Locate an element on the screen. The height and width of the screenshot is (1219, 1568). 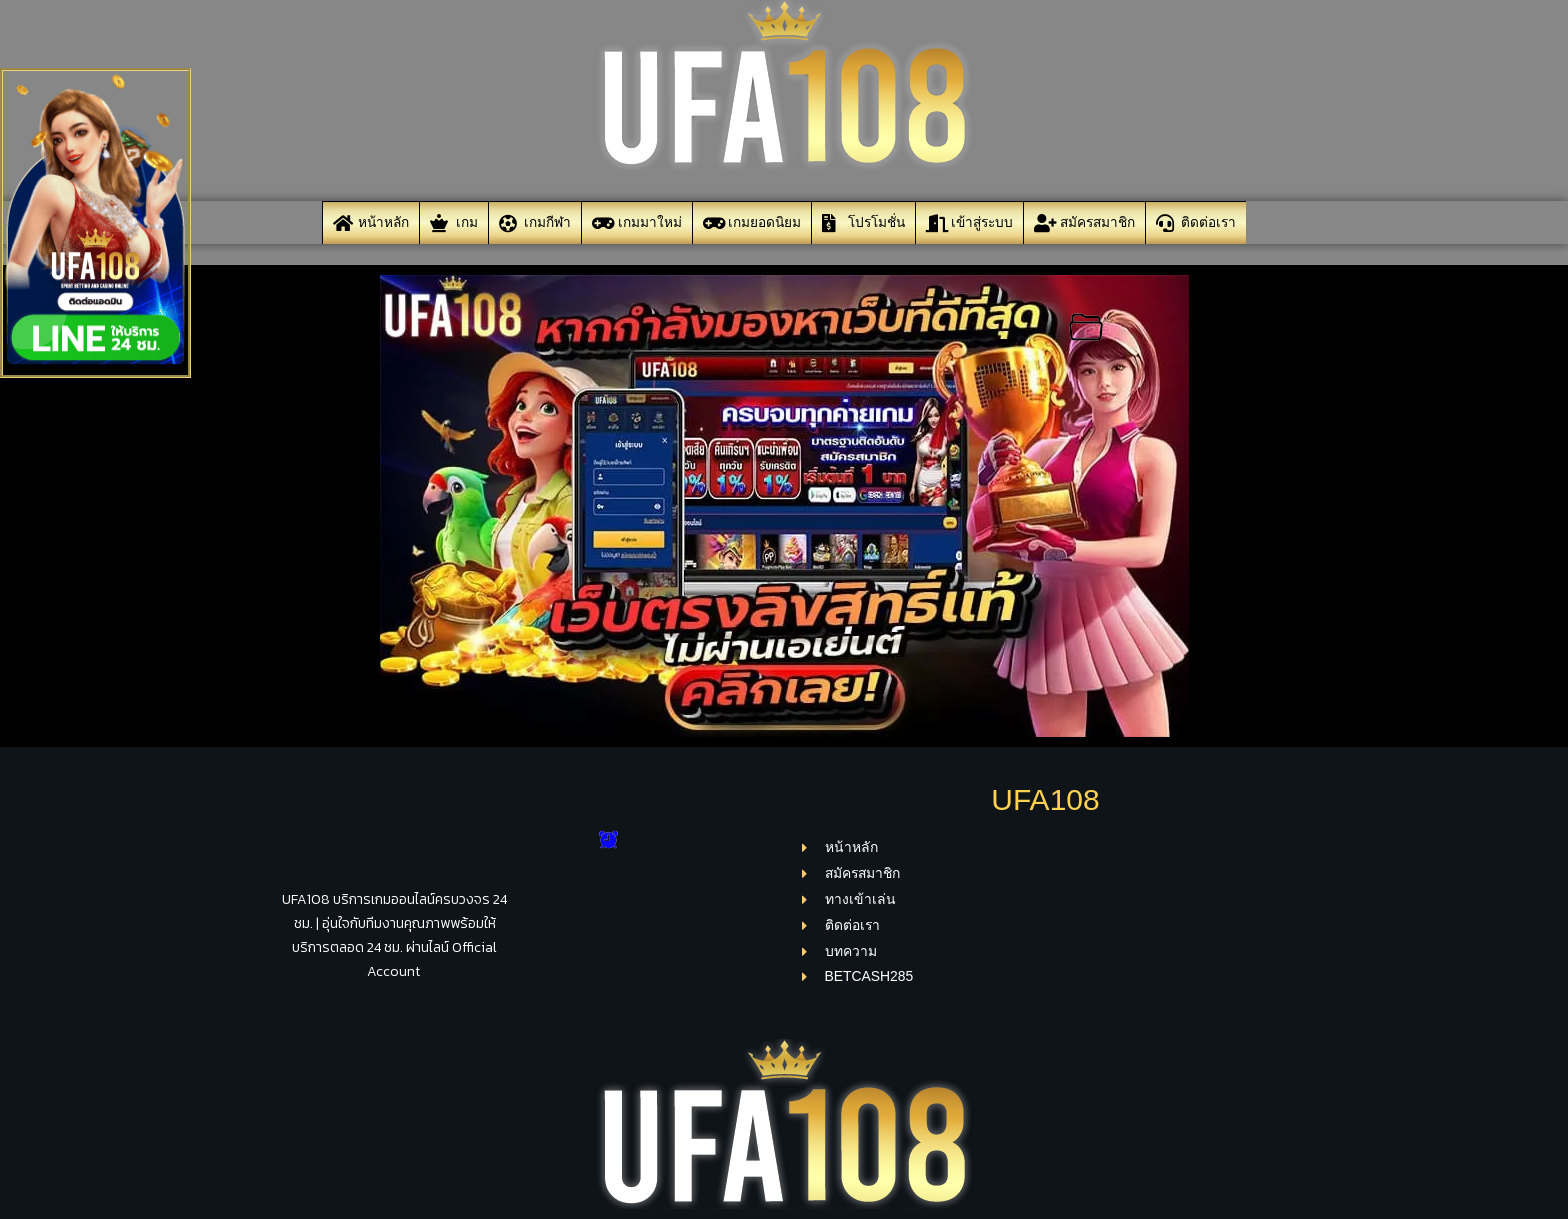
open folder to view contents is located at coordinates (1086, 327).